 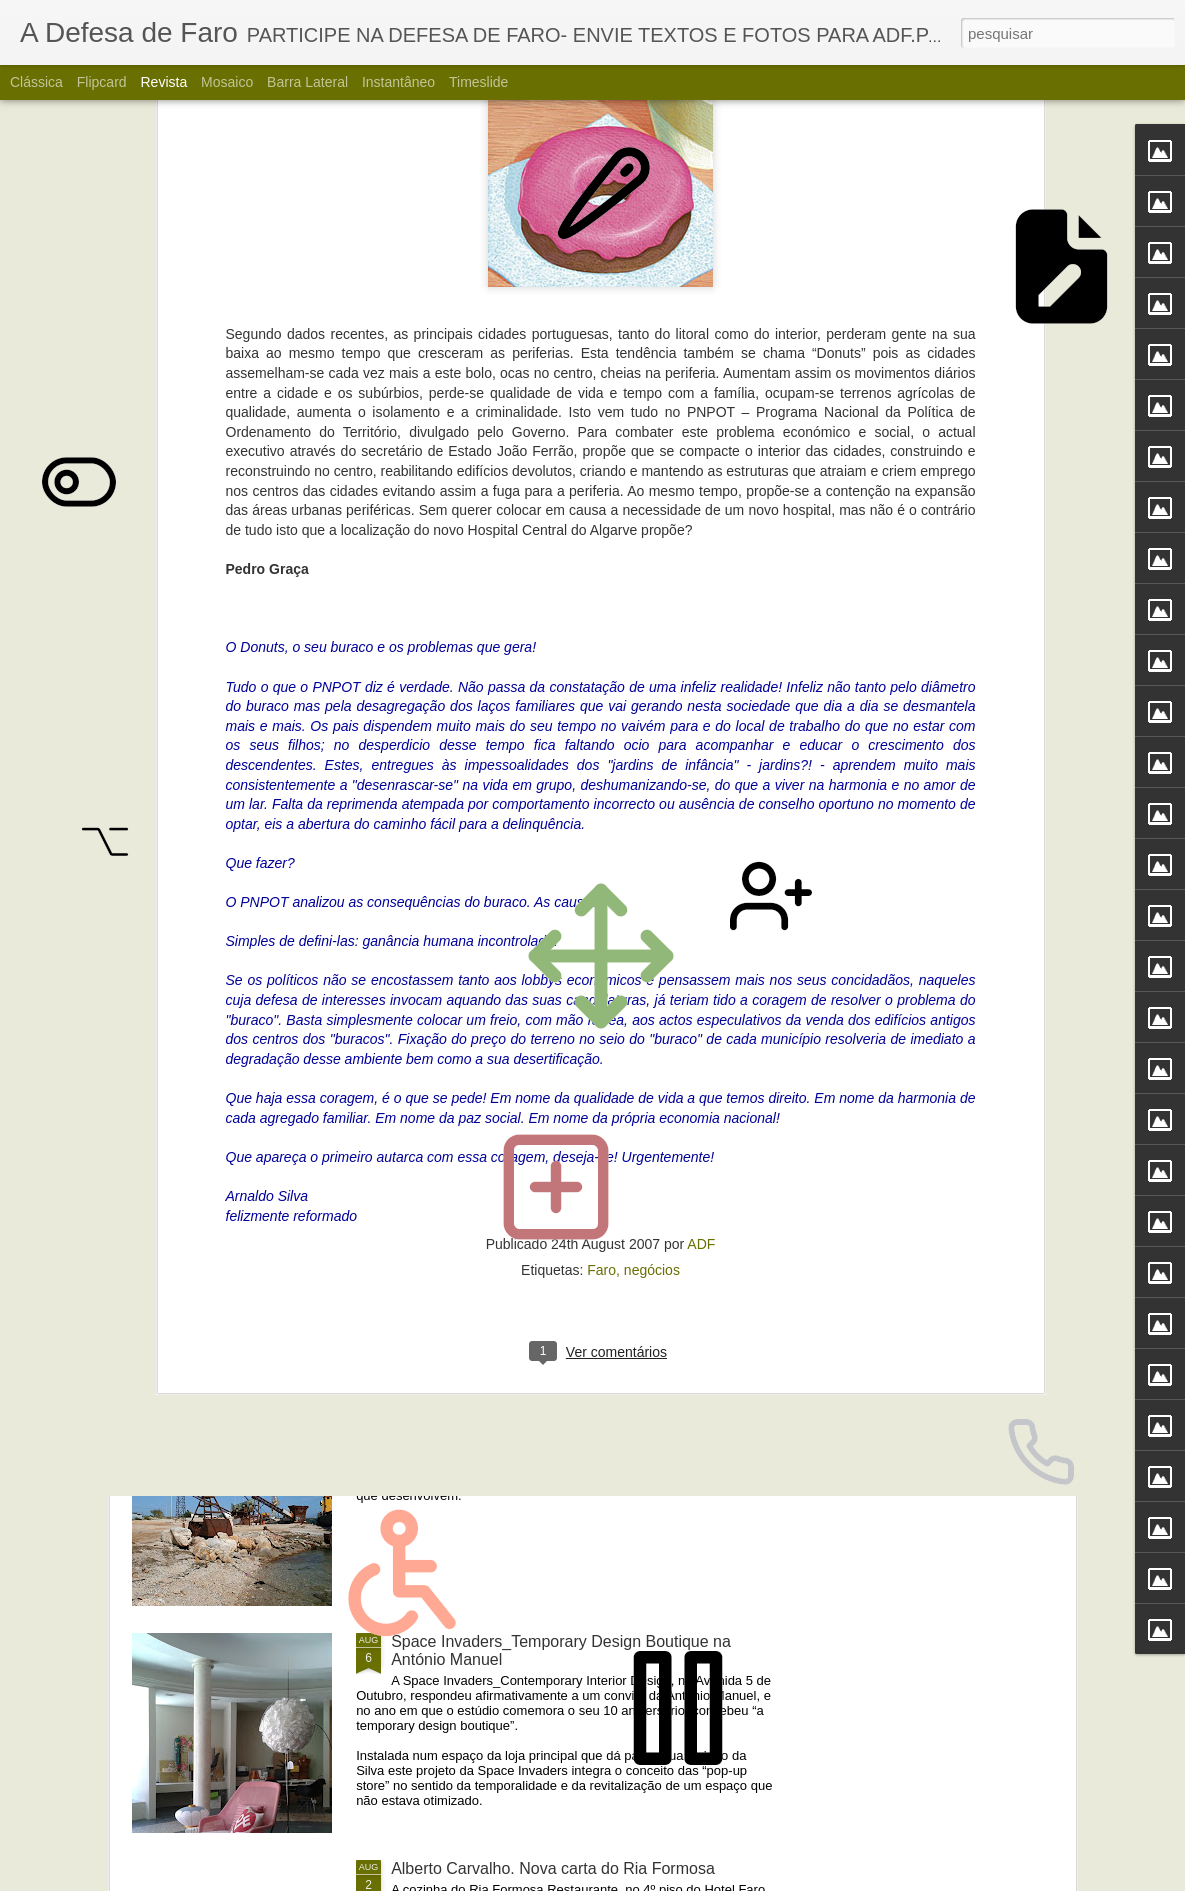 What do you see at coordinates (1061, 266) in the screenshot?
I see `edit this document` at bounding box center [1061, 266].